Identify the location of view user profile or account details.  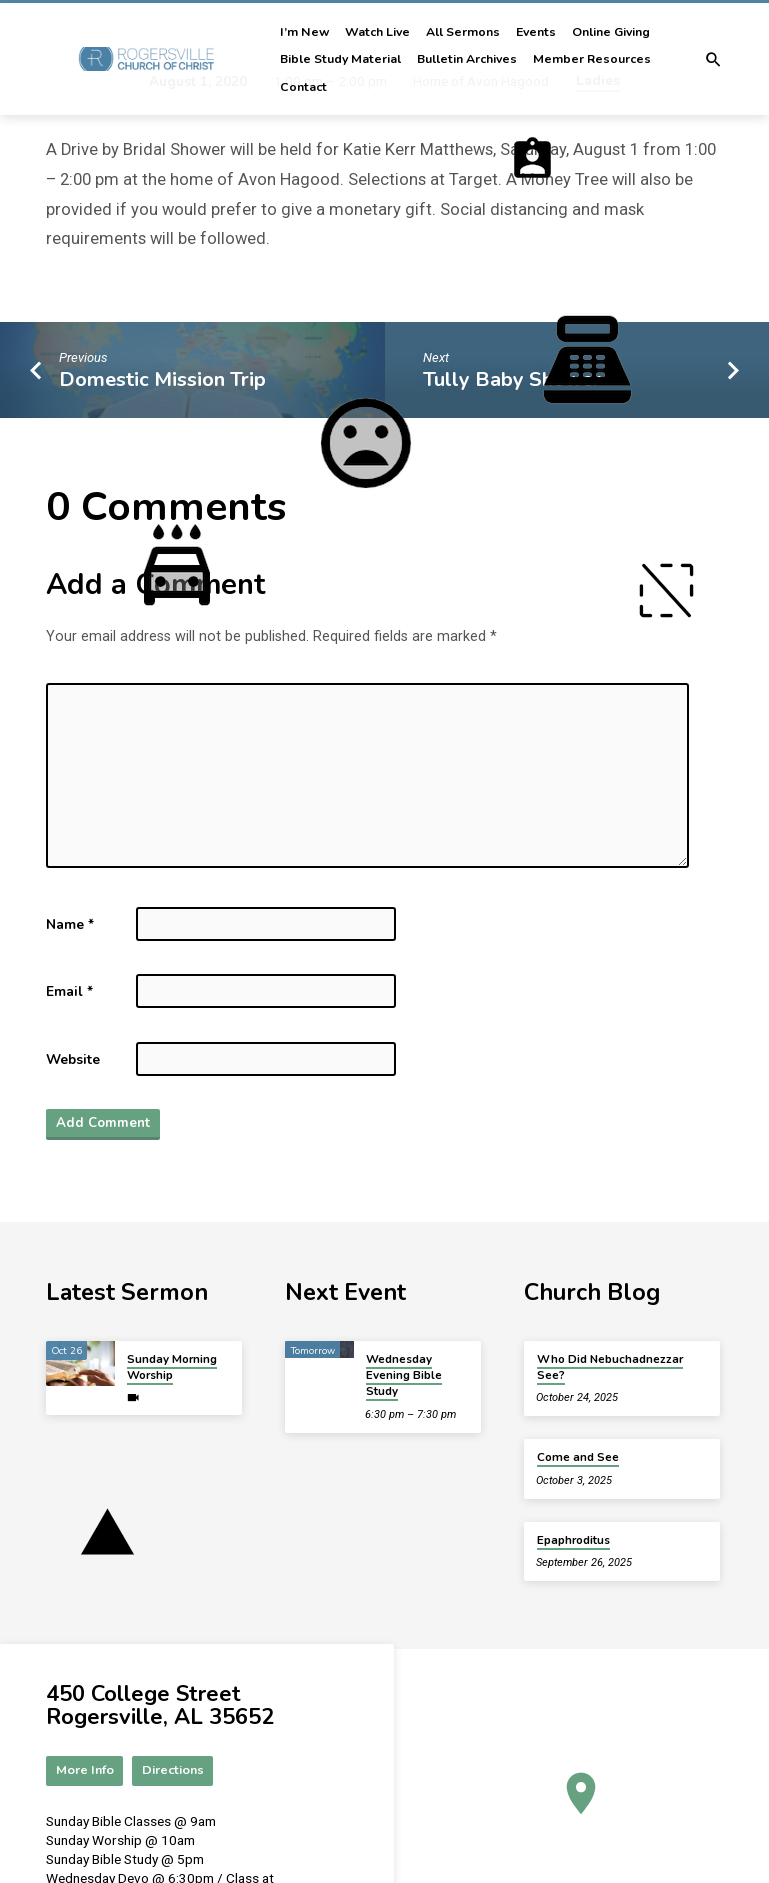
(532, 159).